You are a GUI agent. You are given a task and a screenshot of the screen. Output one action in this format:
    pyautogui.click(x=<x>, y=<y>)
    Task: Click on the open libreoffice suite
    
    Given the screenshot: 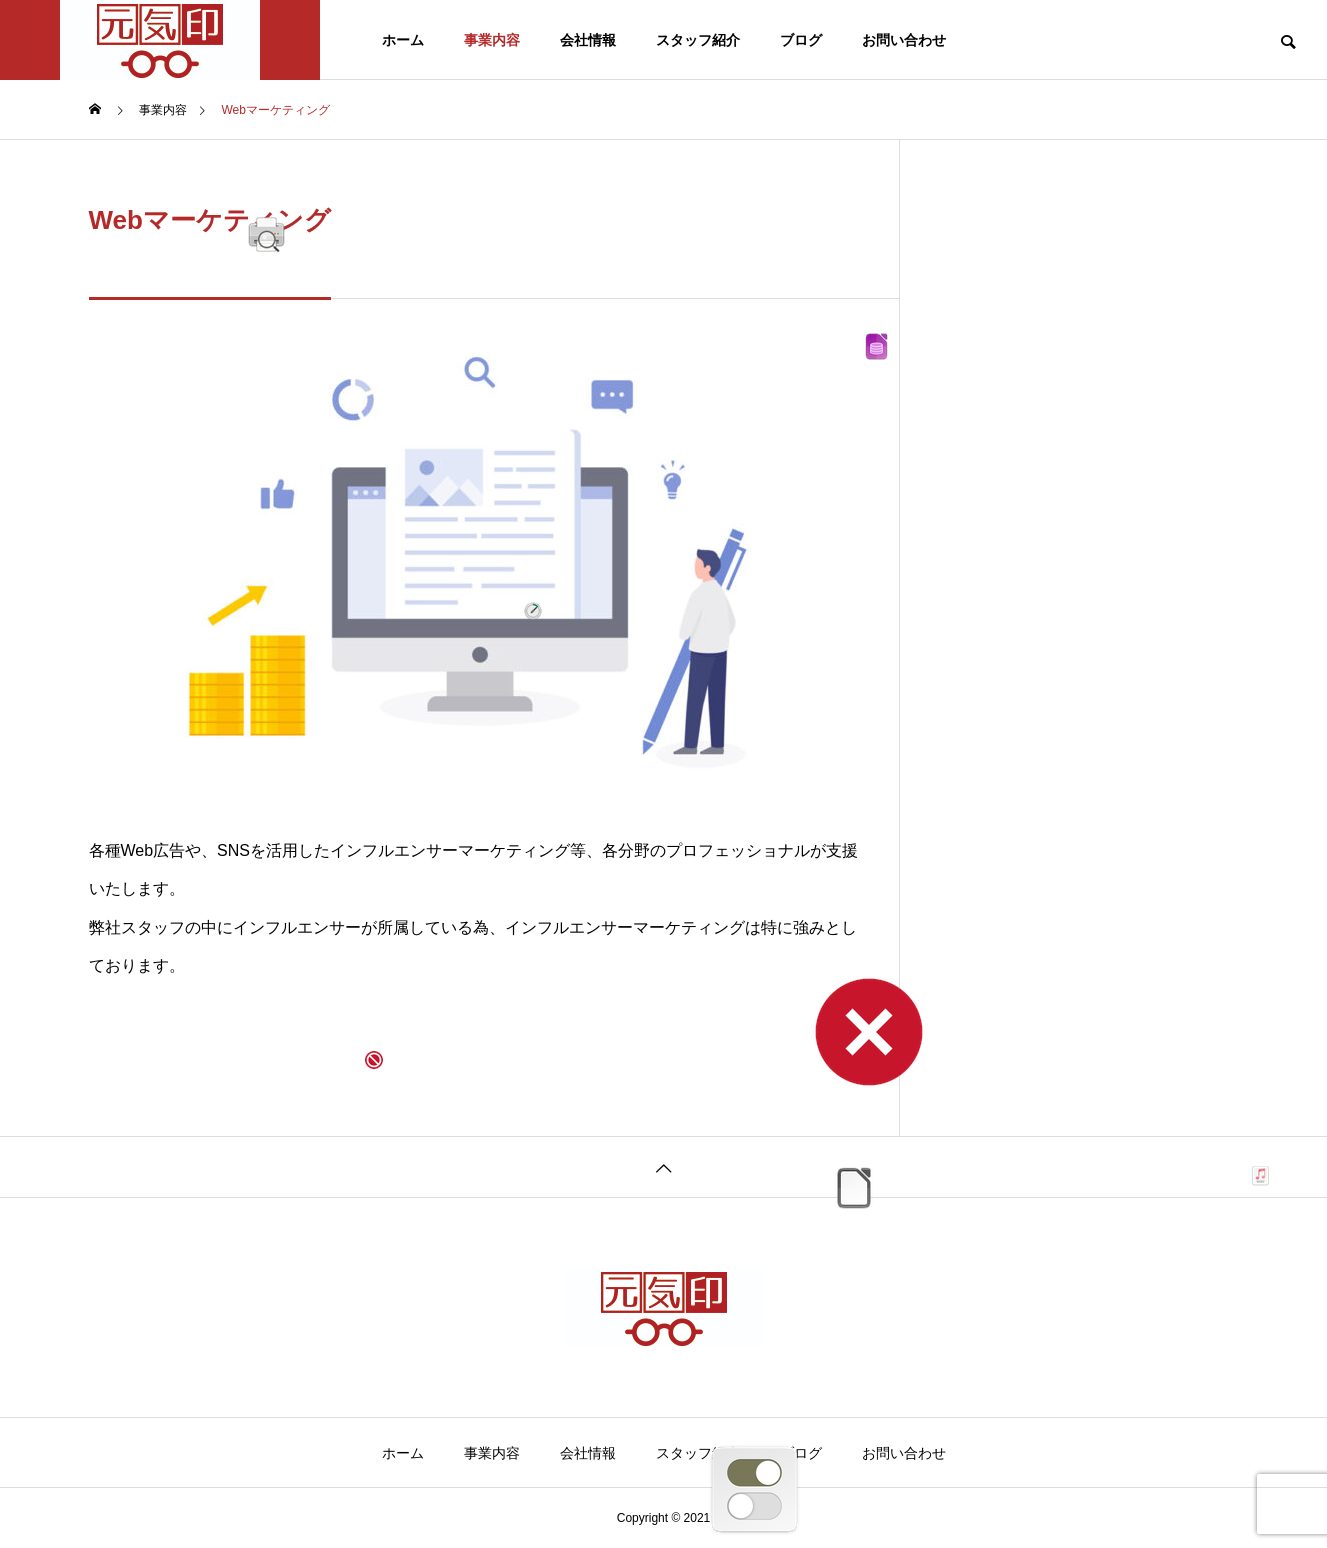 What is the action you would take?
    pyautogui.click(x=854, y=1188)
    